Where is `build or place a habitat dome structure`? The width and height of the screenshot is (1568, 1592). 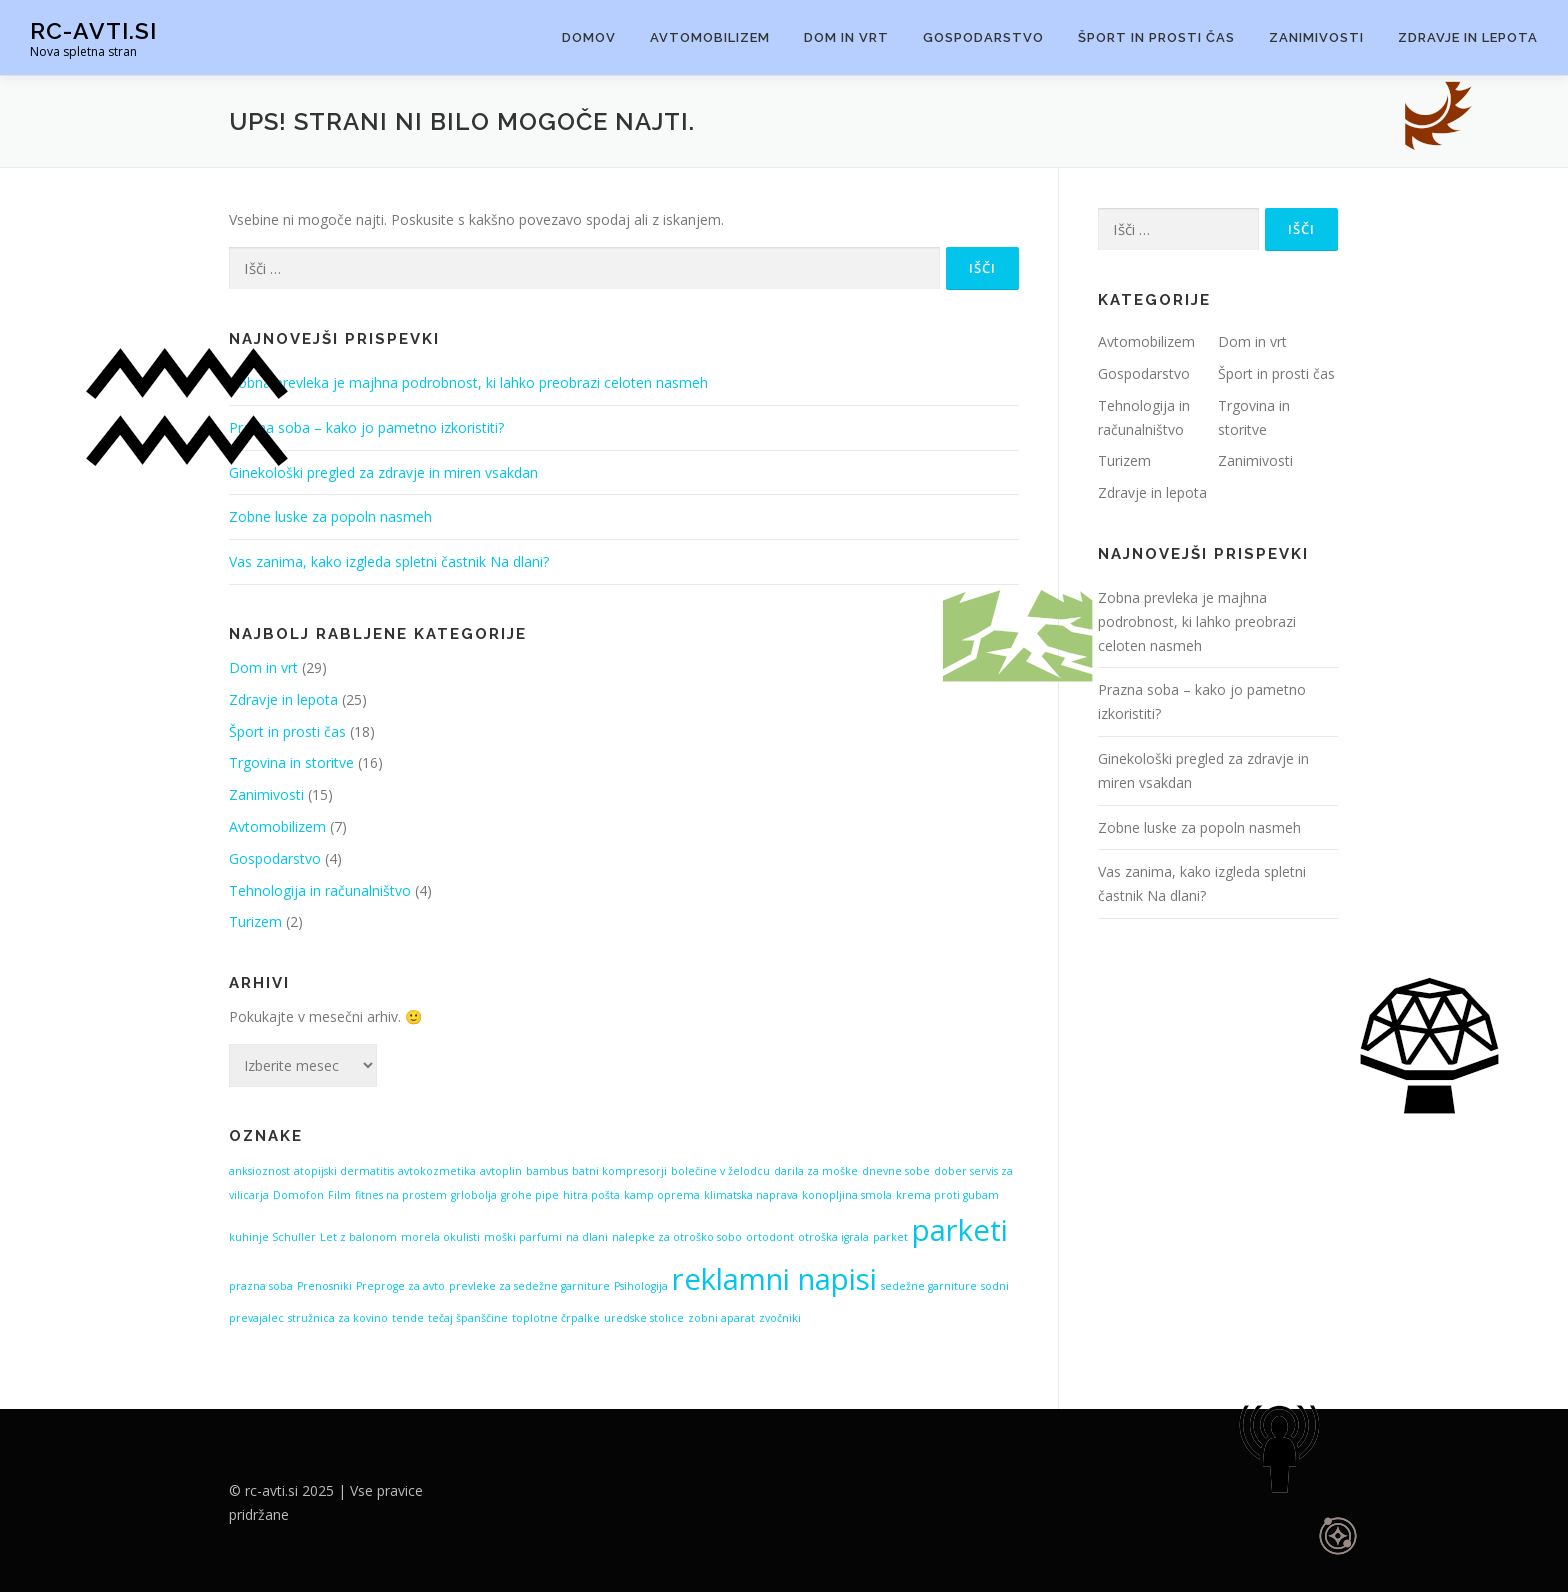 build or place a habitat dome structure is located at coordinates (1429, 1044).